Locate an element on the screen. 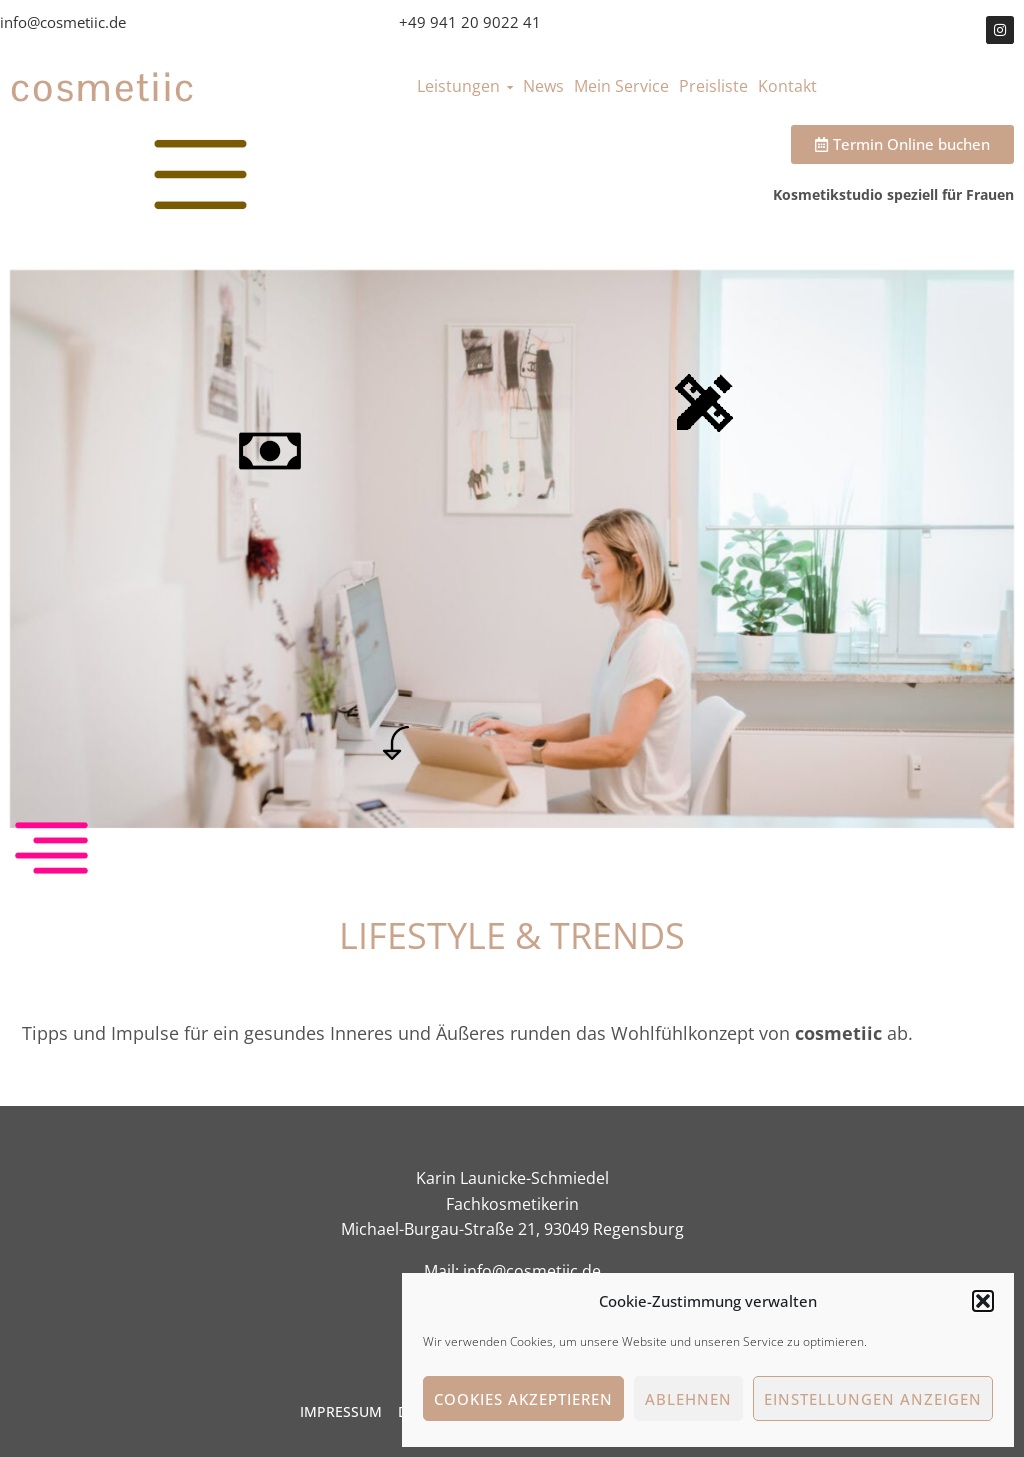 The height and width of the screenshot is (1457, 1024). view your account balance is located at coordinates (270, 451).